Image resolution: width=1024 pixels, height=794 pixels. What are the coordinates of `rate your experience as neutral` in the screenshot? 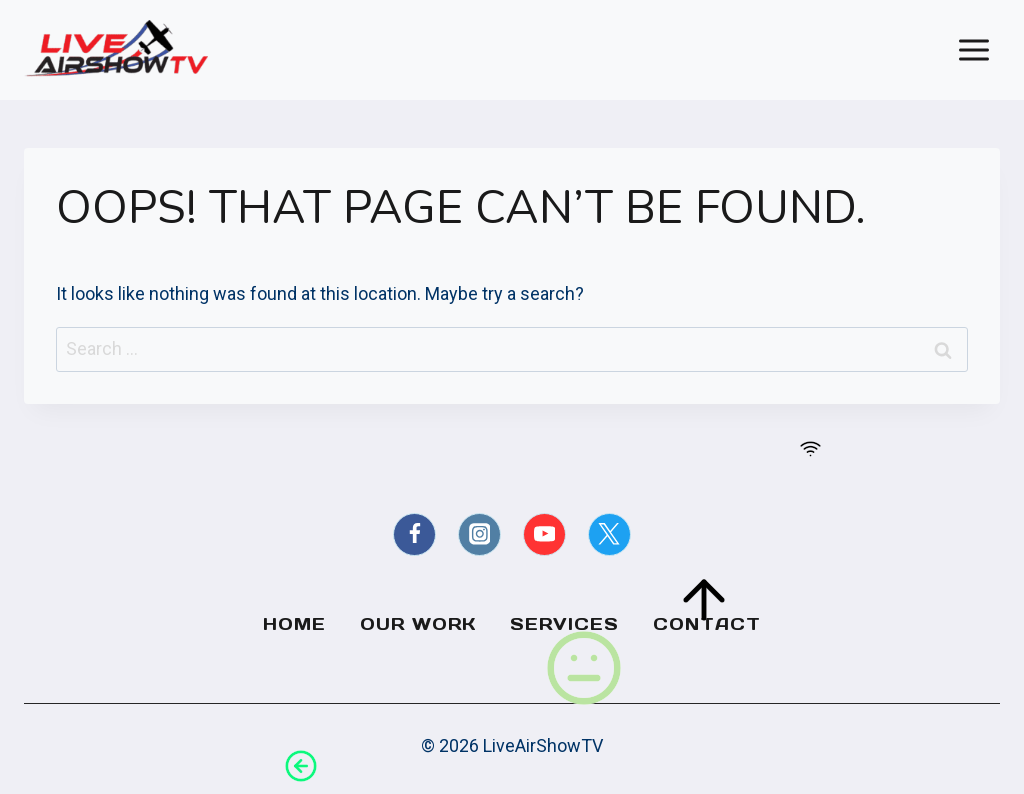 It's located at (584, 668).